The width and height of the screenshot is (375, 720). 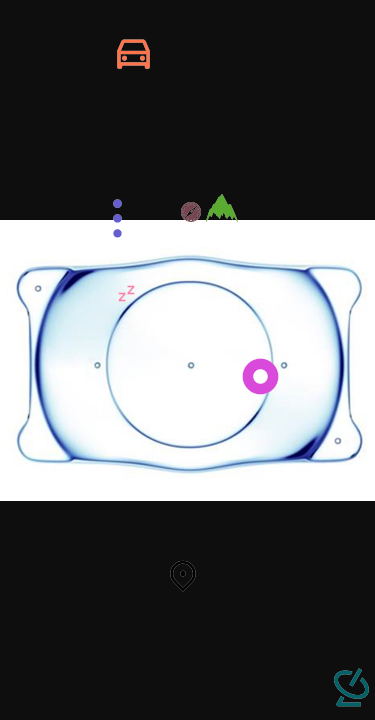 What do you see at coordinates (126, 293) in the screenshot?
I see `indicates sleep or rest mode` at bounding box center [126, 293].